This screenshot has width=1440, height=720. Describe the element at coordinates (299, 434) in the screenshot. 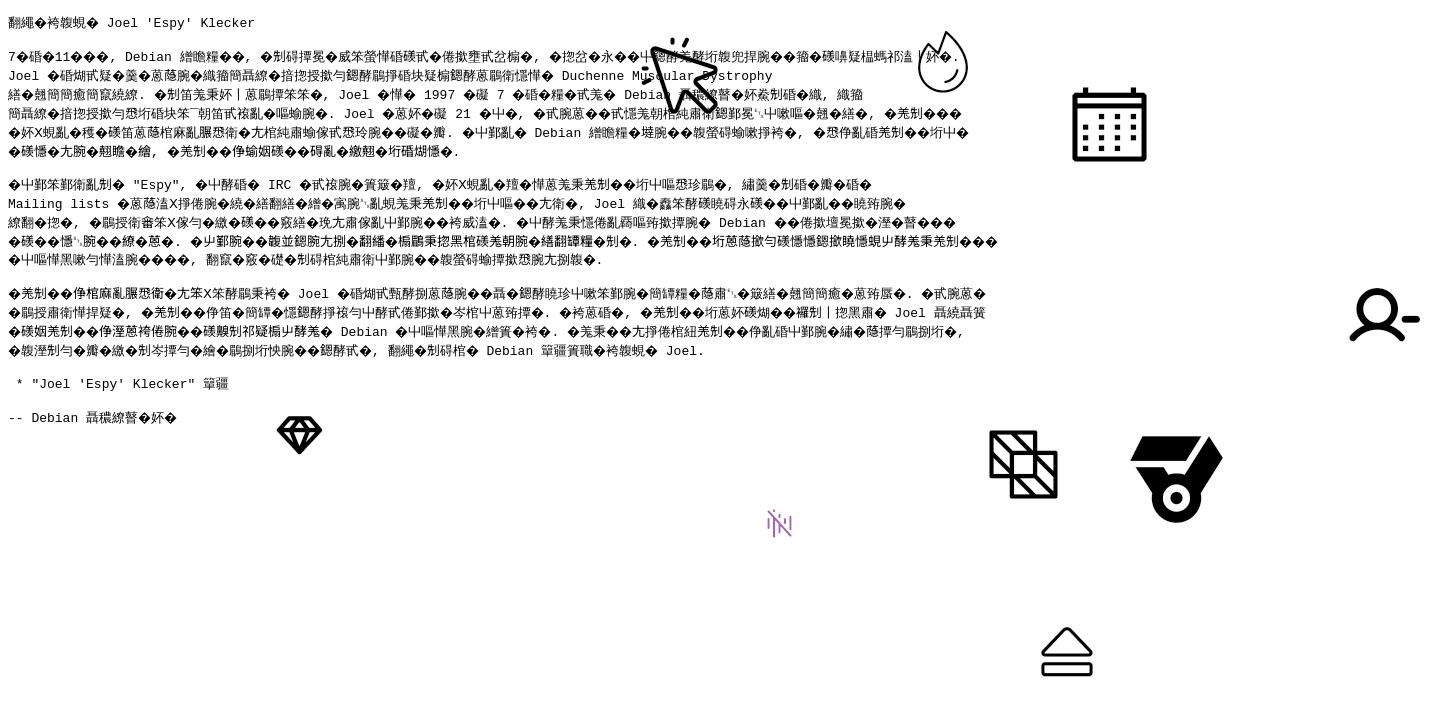

I see `open sketch design app` at that location.